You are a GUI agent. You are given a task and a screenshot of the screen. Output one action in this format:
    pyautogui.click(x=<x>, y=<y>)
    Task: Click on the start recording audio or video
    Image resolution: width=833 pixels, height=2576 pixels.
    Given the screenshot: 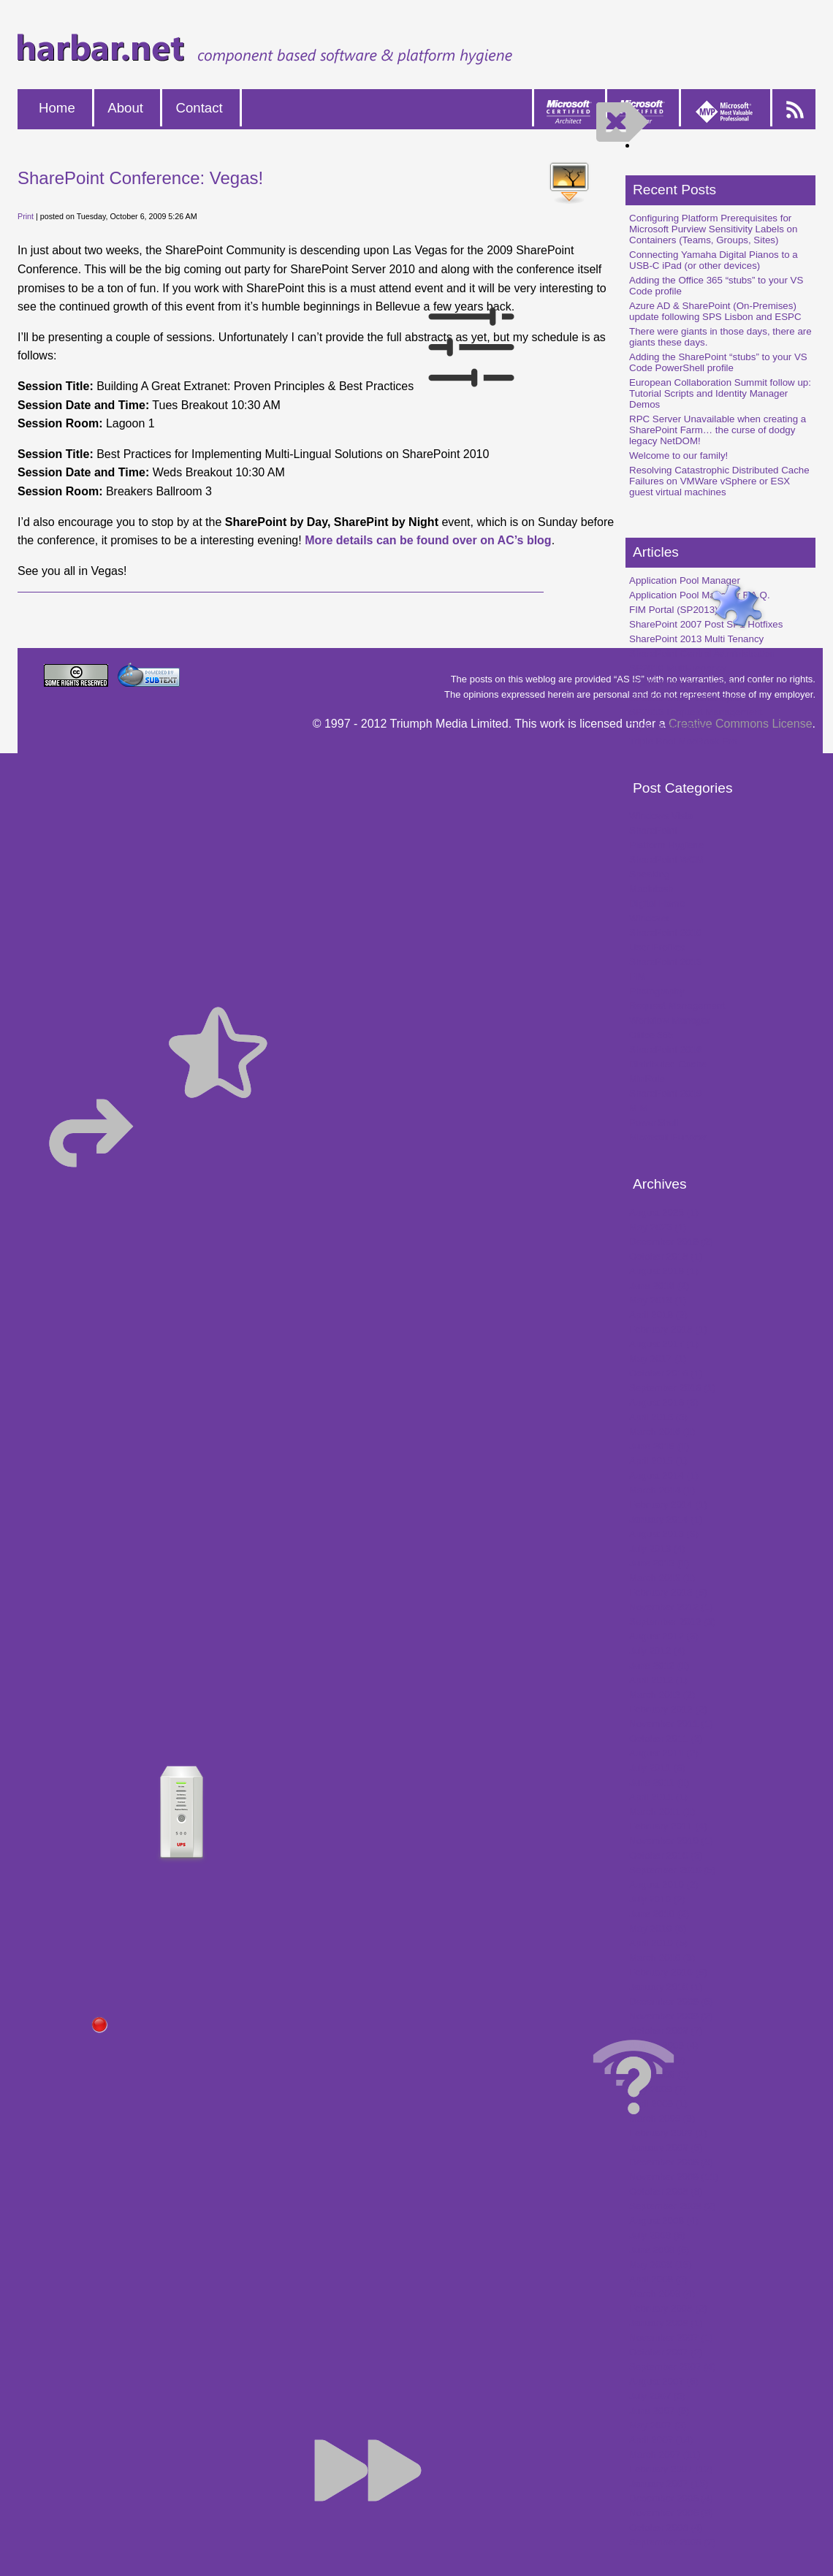 What is the action you would take?
    pyautogui.click(x=99, y=2024)
    